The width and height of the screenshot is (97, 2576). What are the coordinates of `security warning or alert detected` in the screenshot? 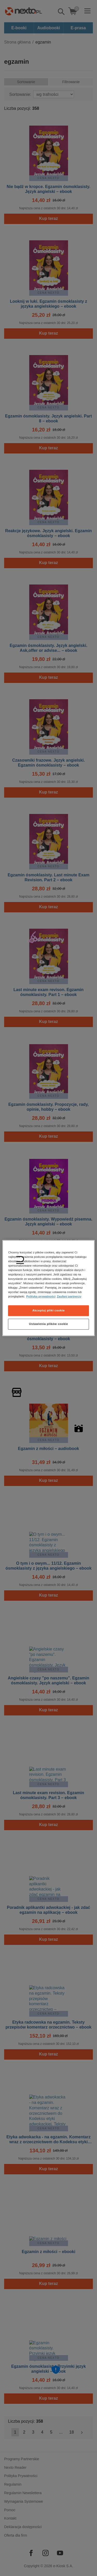 It's located at (56, 2369).